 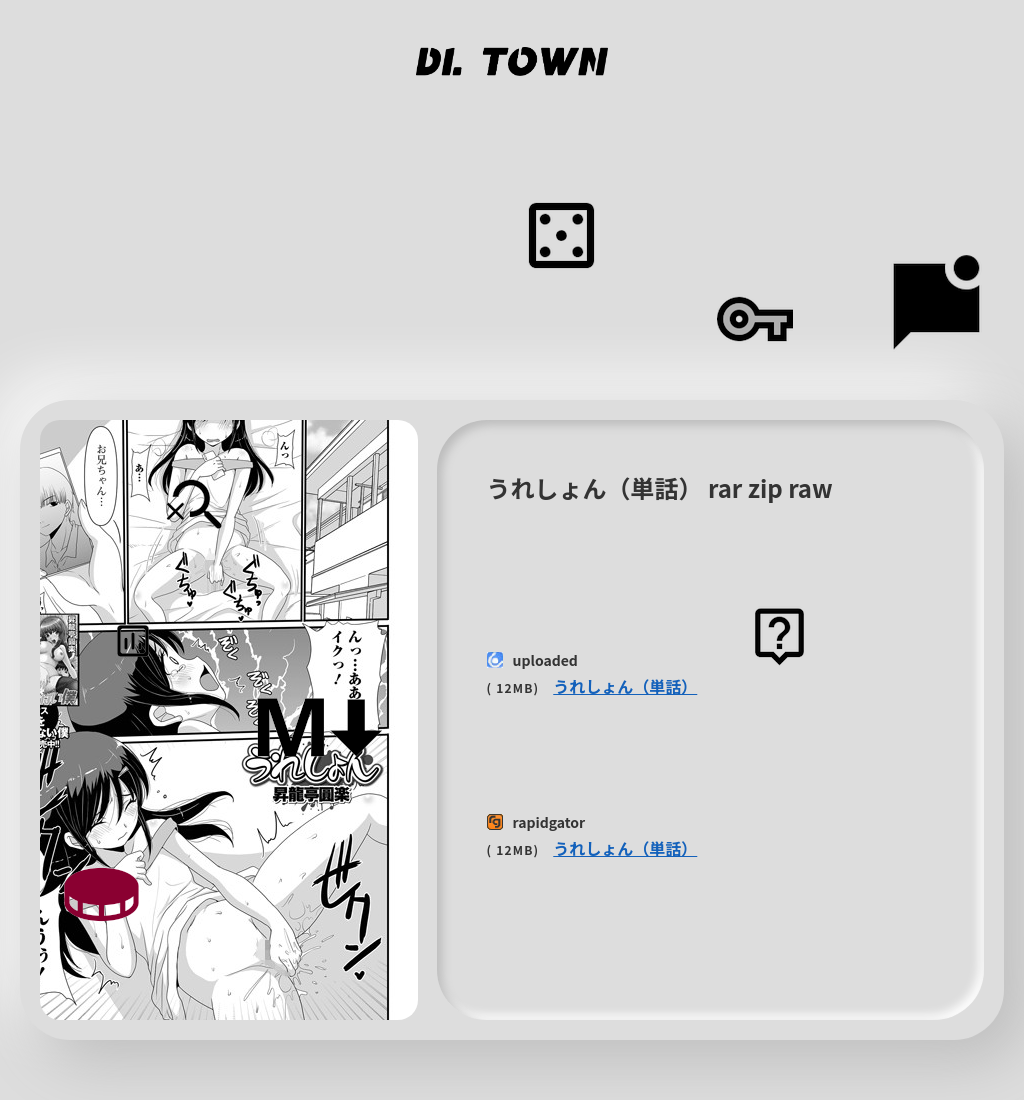 What do you see at coordinates (133, 641) in the screenshot?
I see `insert a chart or graph into a document` at bounding box center [133, 641].